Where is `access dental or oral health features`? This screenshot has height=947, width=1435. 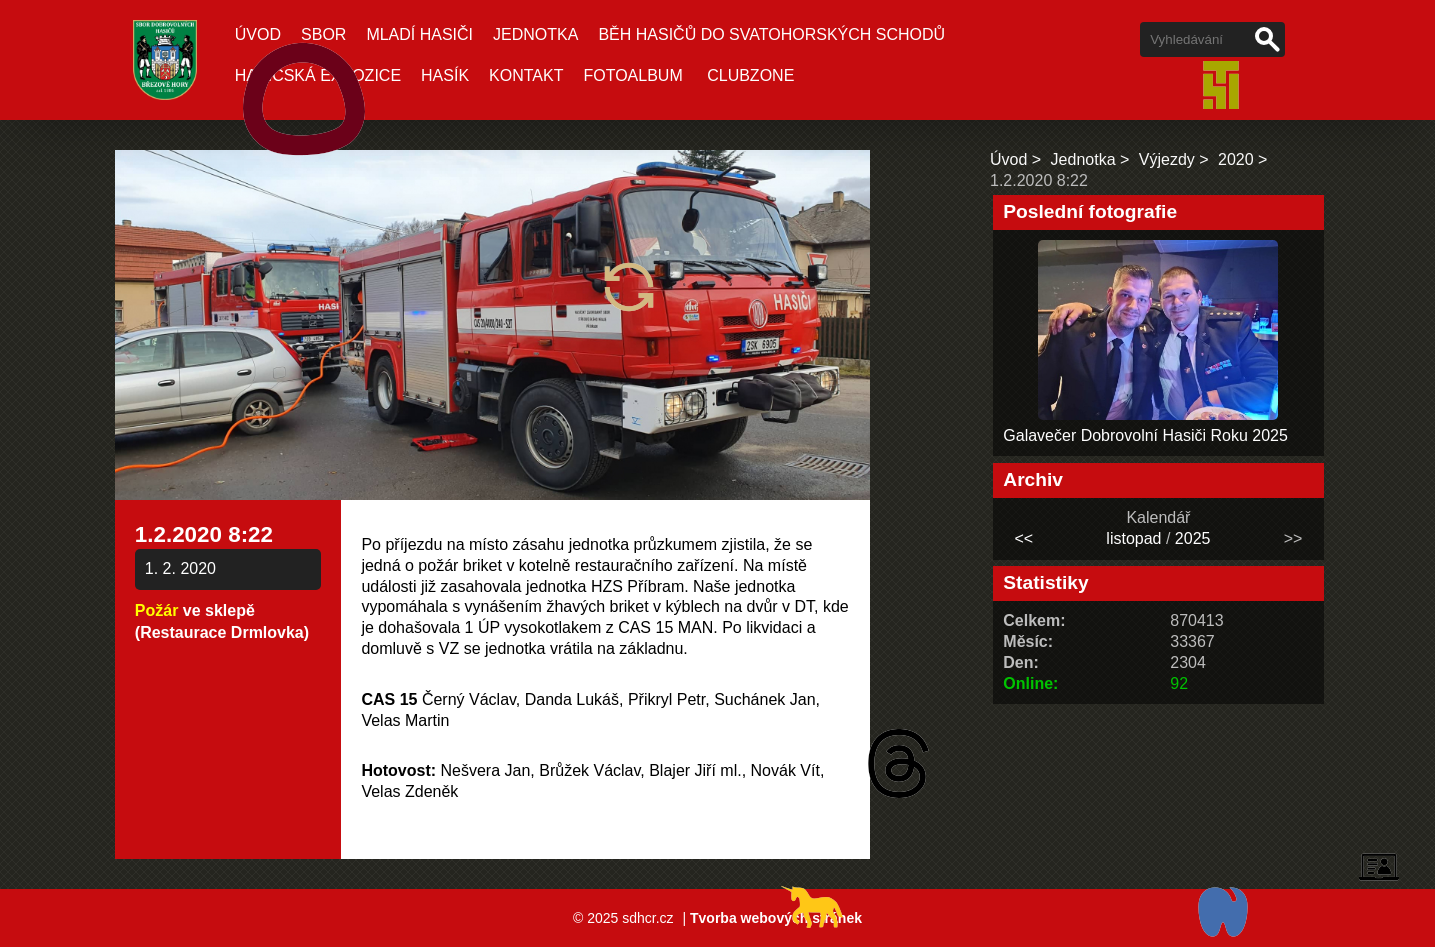
access dental or oral health features is located at coordinates (1223, 912).